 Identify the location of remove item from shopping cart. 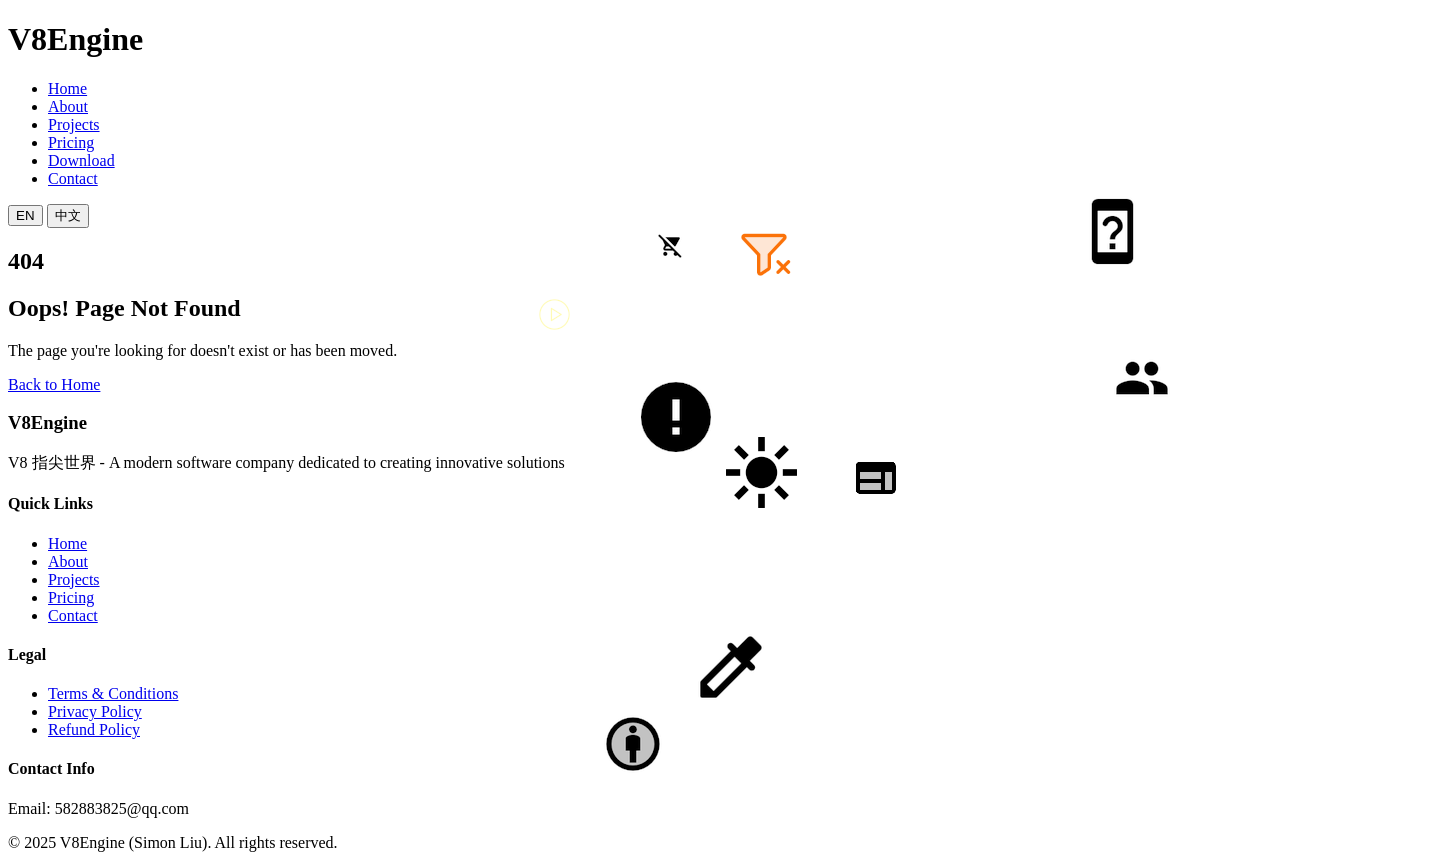
(670, 245).